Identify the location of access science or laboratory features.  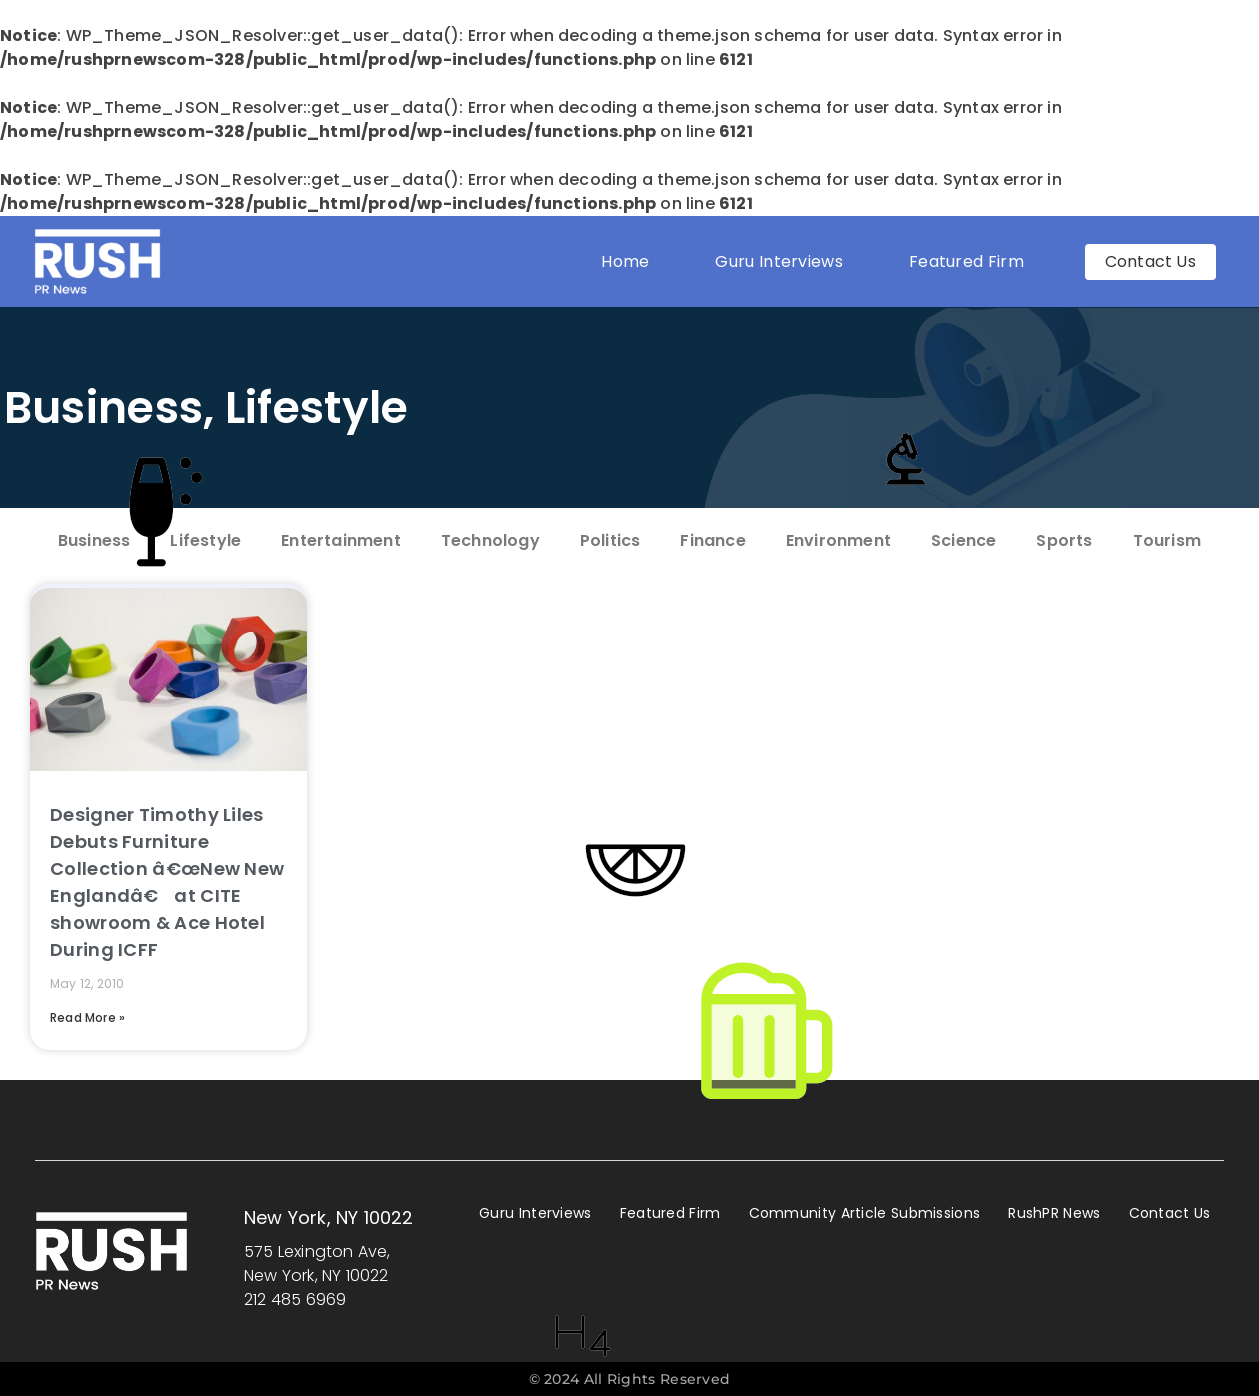
(906, 460).